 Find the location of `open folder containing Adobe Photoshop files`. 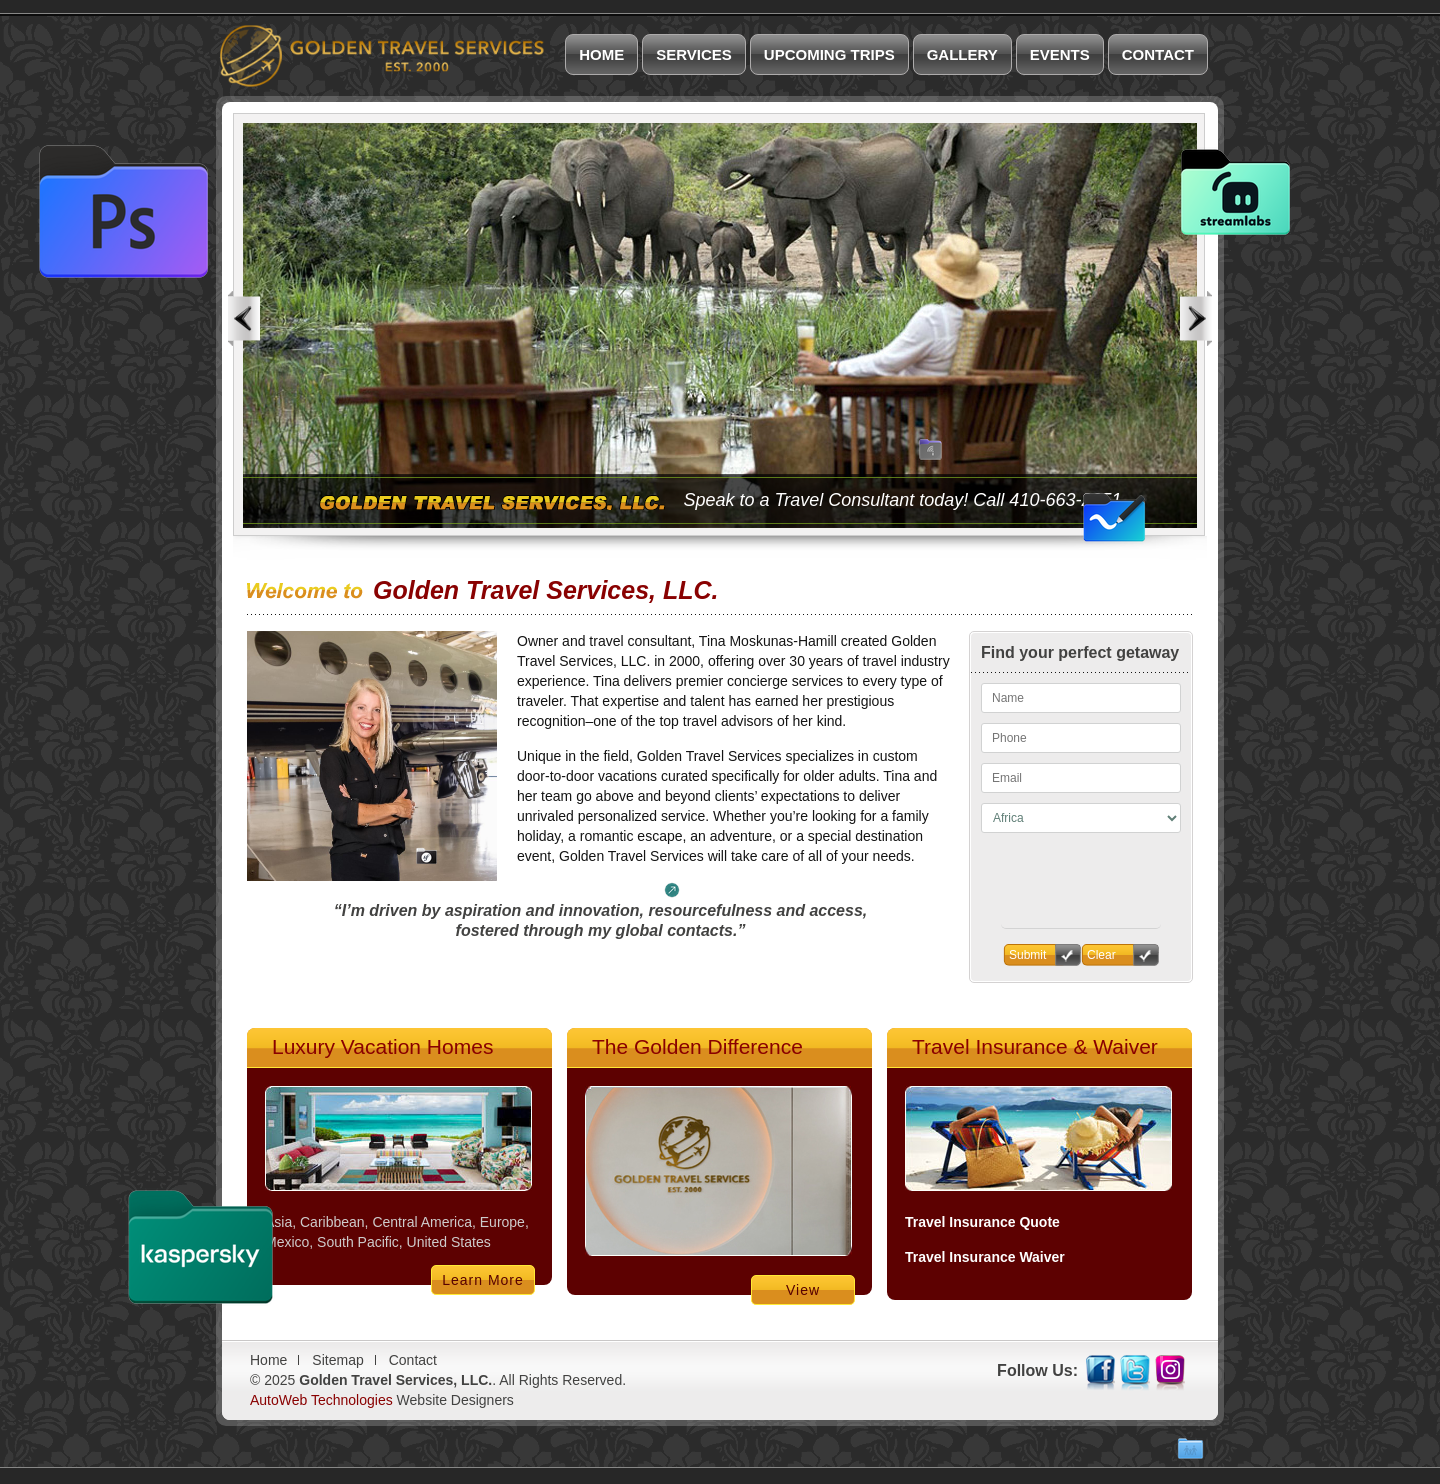

open folder containing Adobe Photoshop files is located at coordinates (123, 216).